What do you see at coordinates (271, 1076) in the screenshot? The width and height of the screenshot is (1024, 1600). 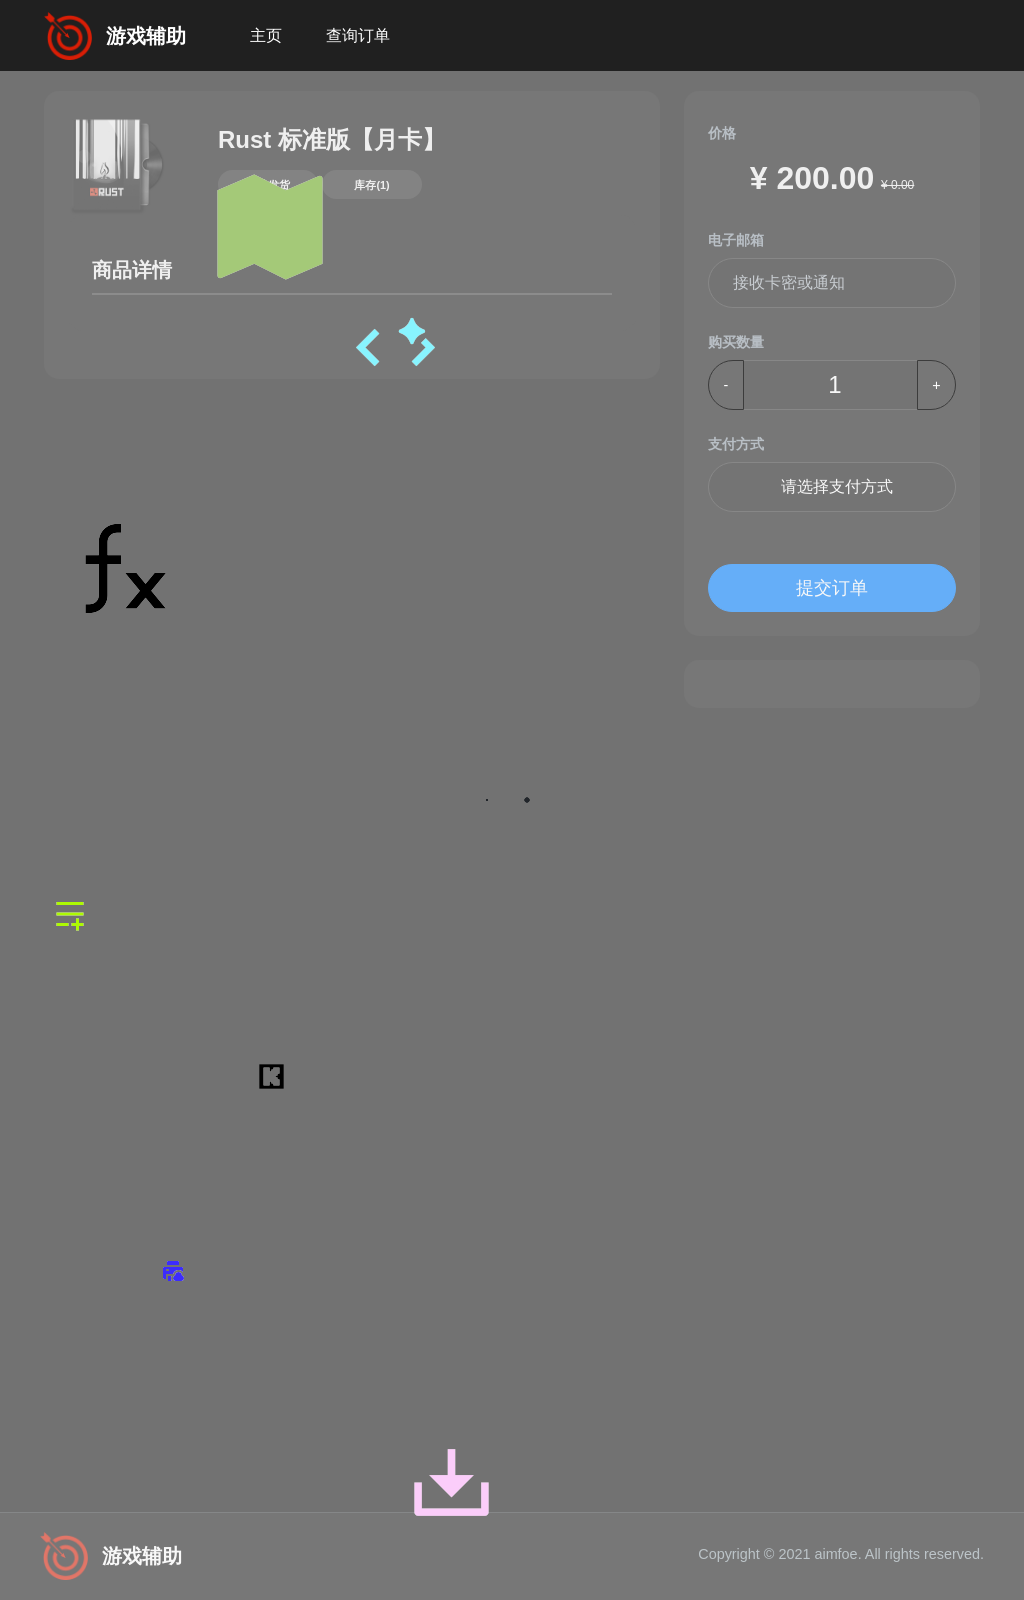 I see `open the Kick streaming platform` at bounding box center [271, 1076].